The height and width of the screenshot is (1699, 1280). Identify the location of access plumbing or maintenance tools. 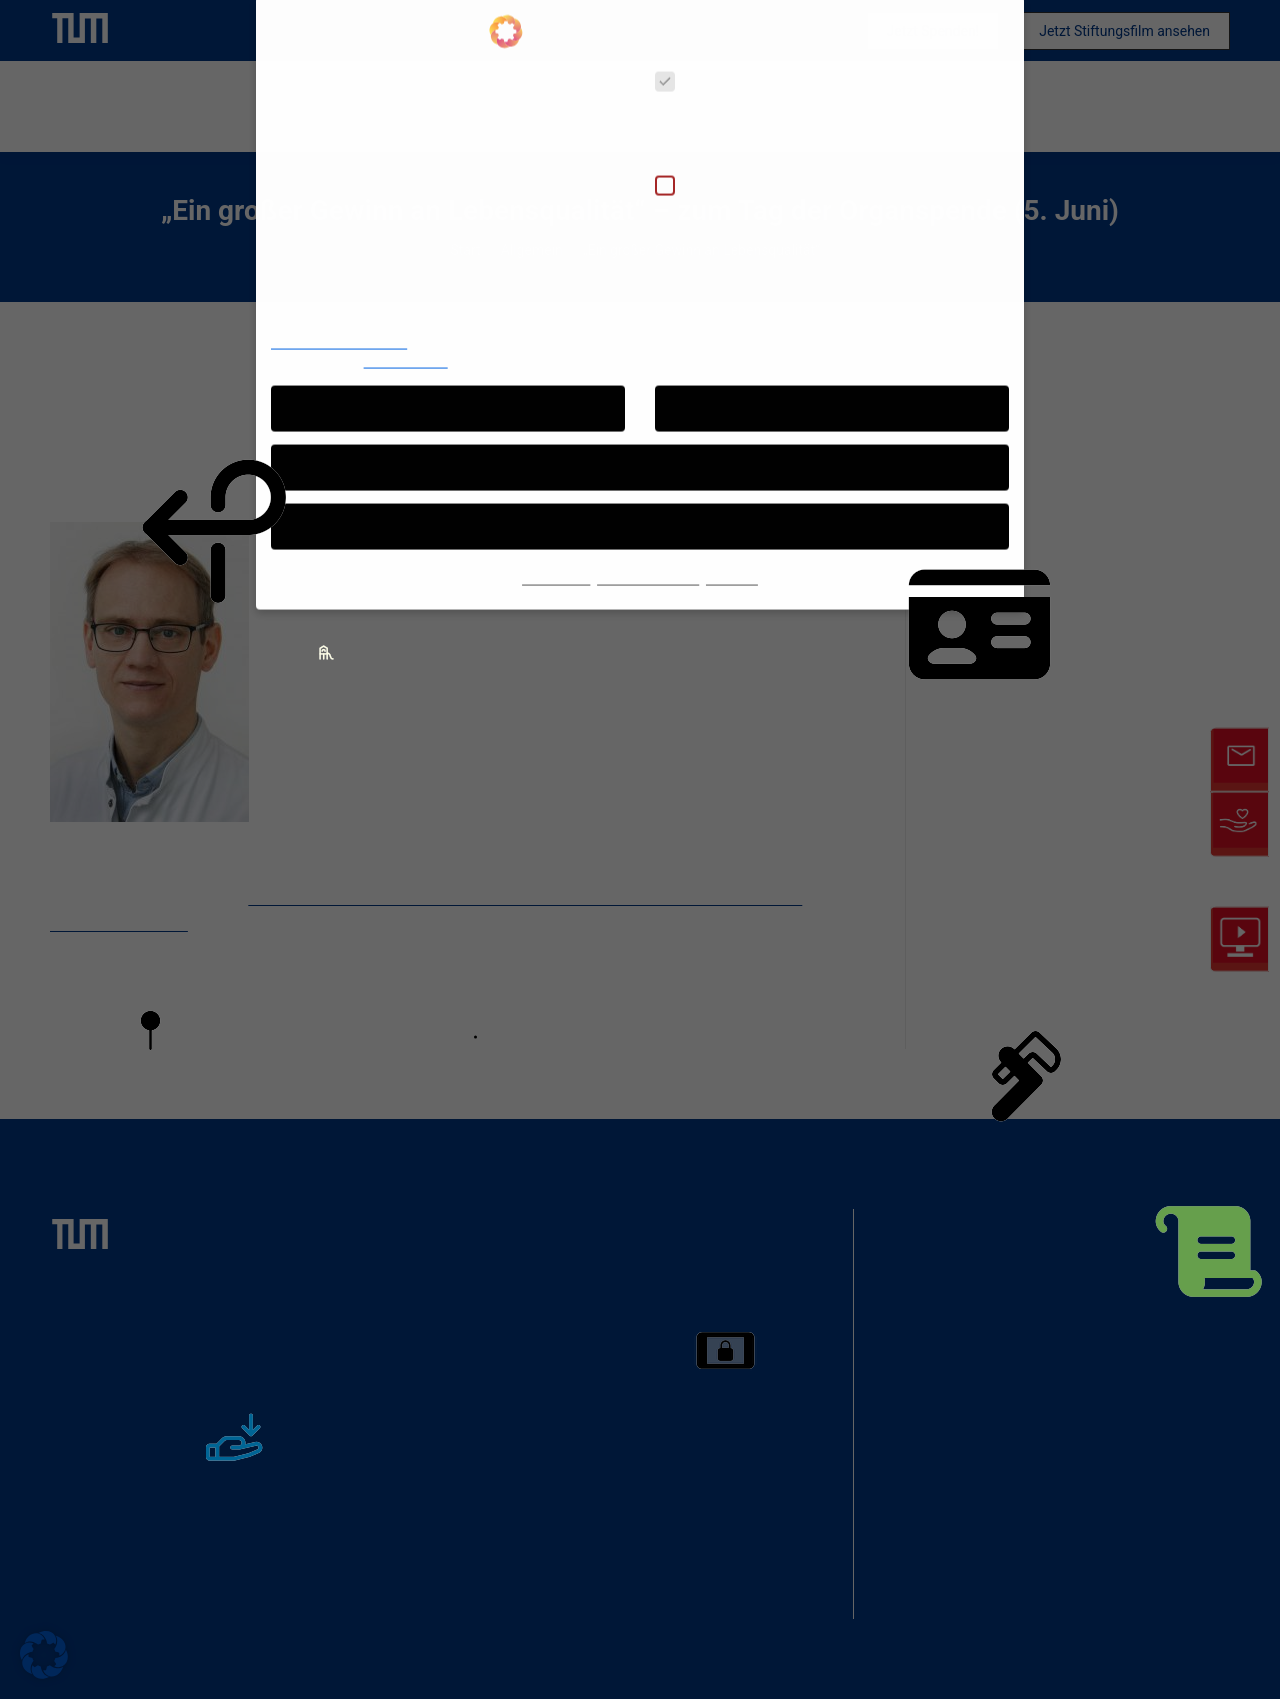
(1022, 1076).